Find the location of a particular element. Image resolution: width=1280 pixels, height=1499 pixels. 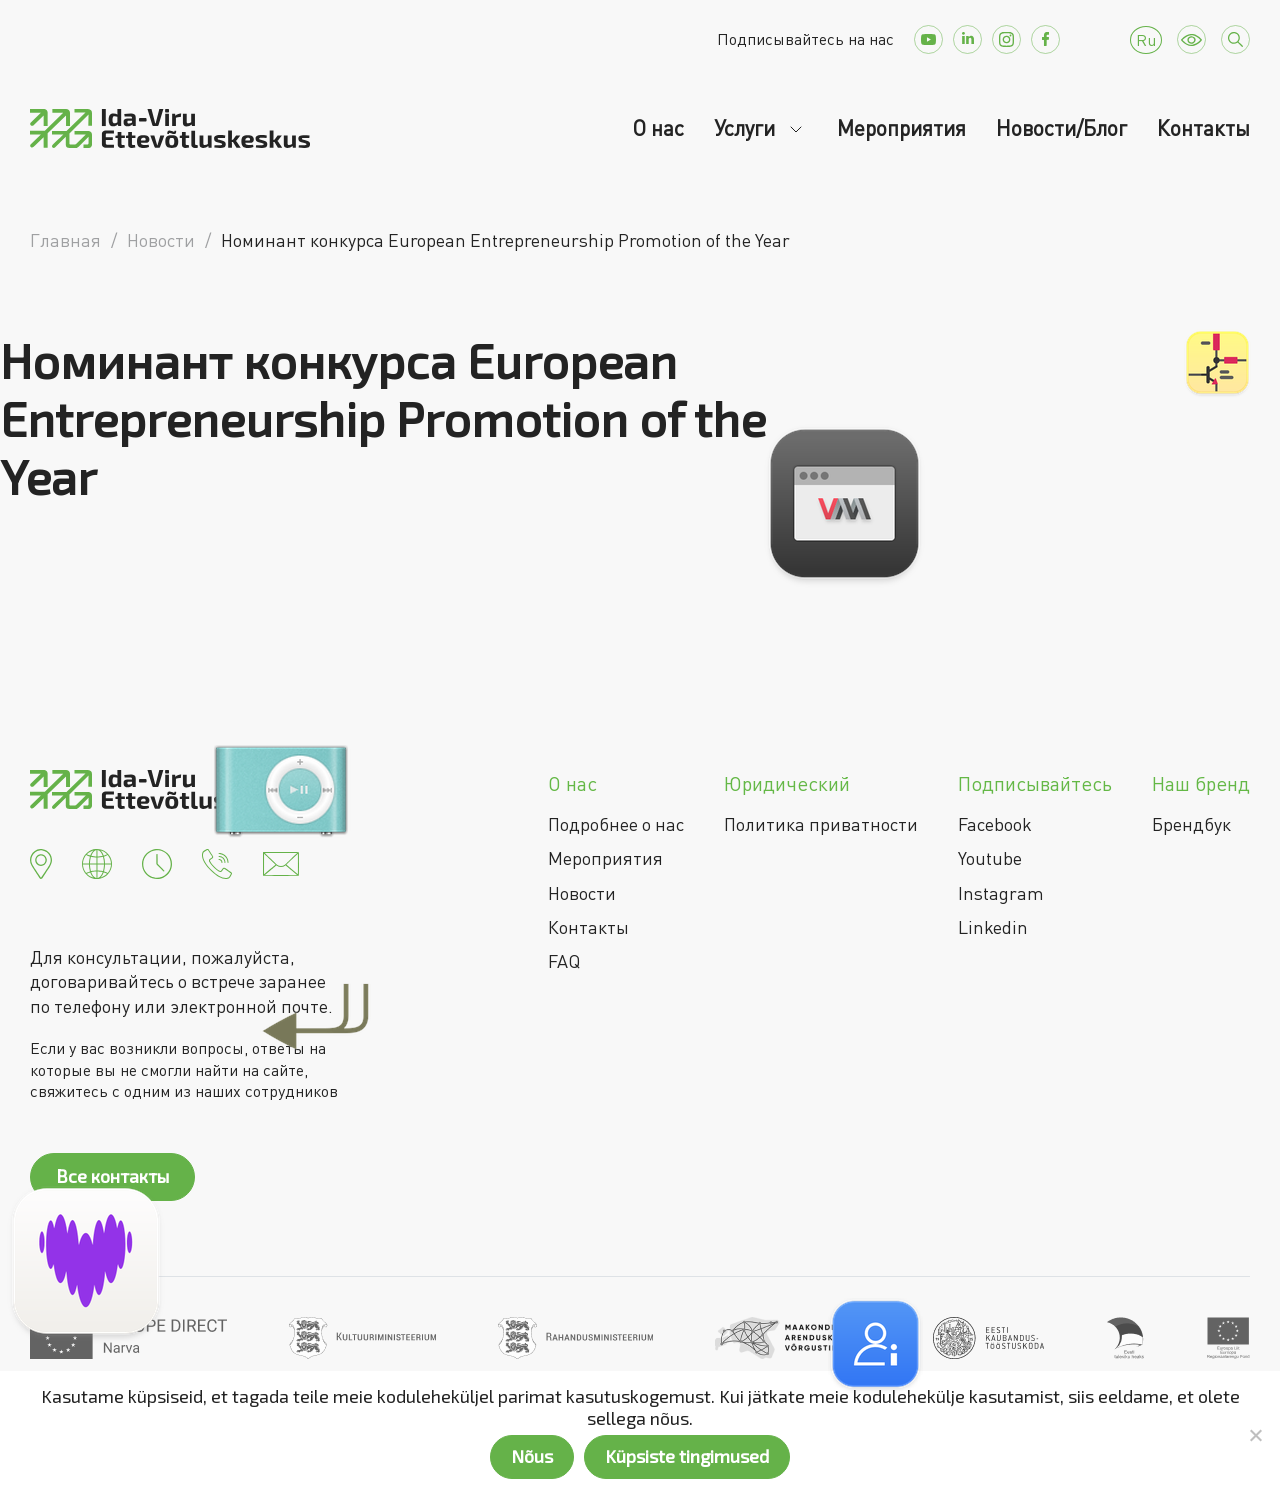

open virtual machine preferences is located at coordinates (844, 503).